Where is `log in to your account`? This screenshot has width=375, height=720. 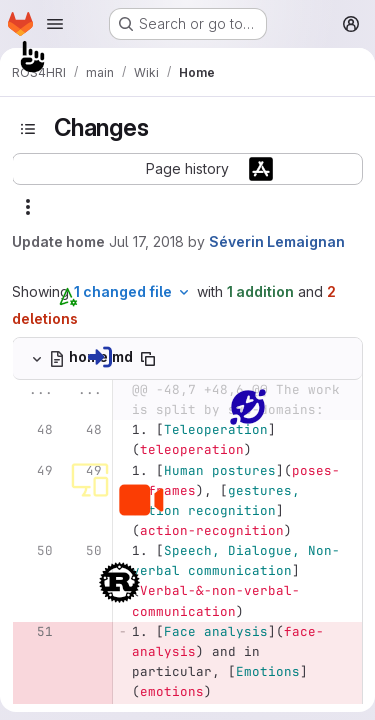
log in to your account is located at coordinates (100, 357).